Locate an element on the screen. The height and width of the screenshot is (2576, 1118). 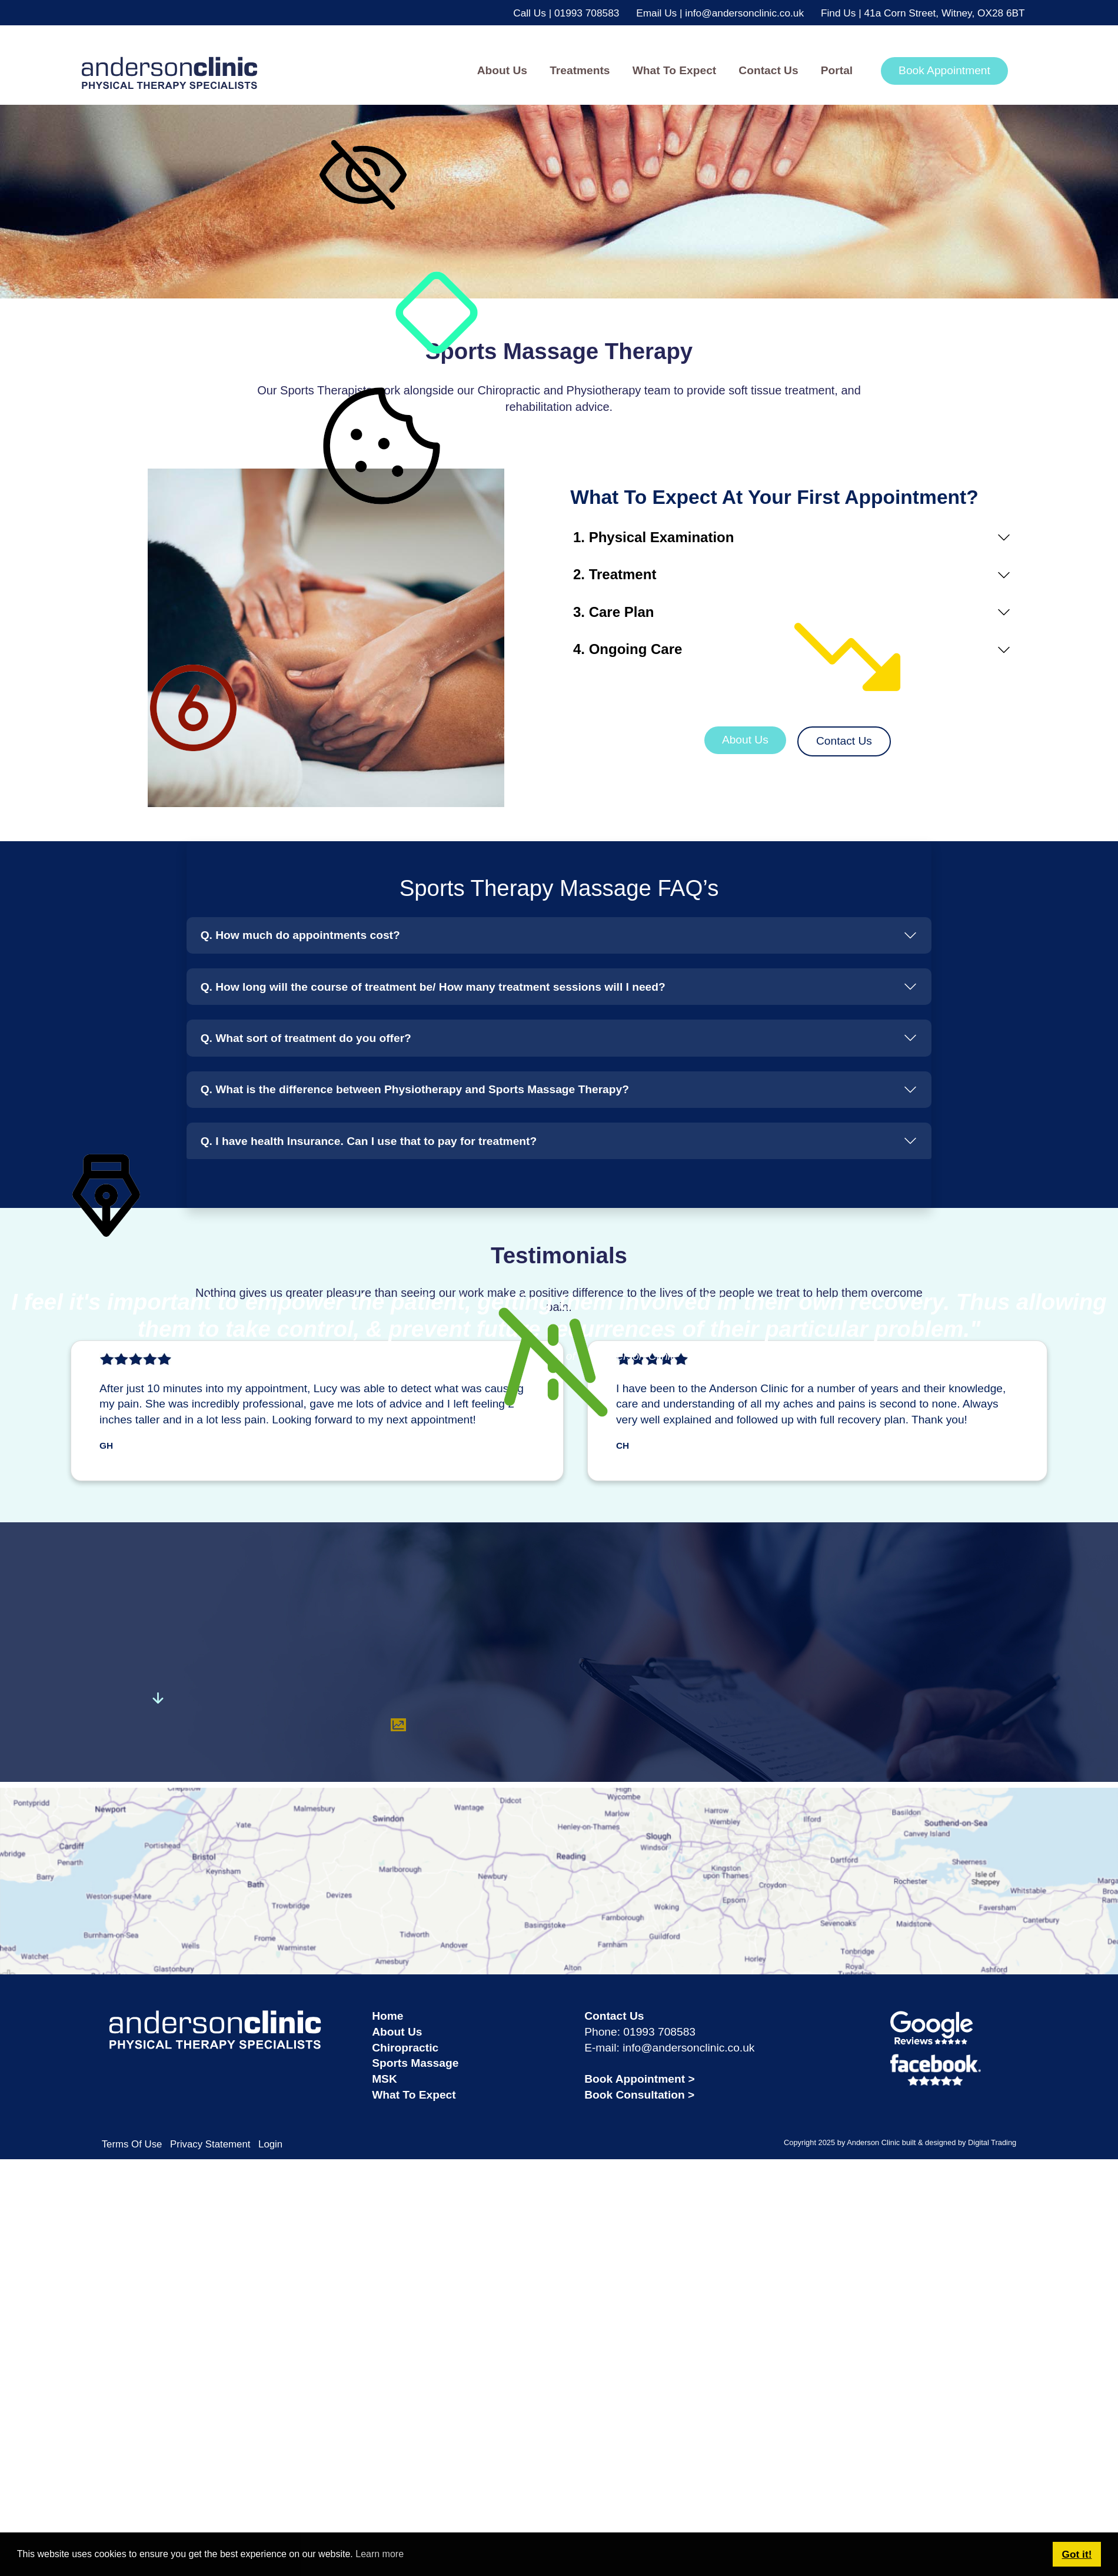
indicates a decreasing trend or declining value is located at coordinates (847, 657).